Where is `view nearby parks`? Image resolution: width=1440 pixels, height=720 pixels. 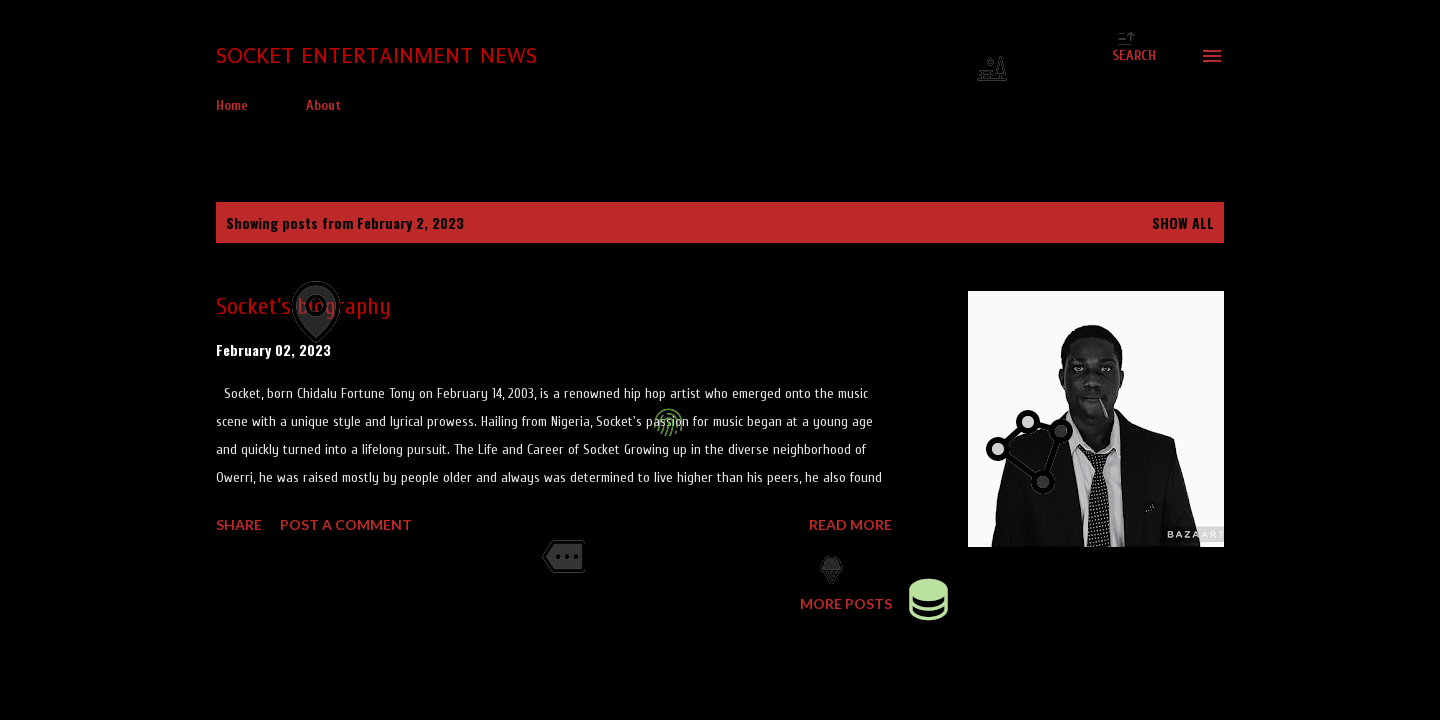 view nearby parks is located at coordinates (992, 70).